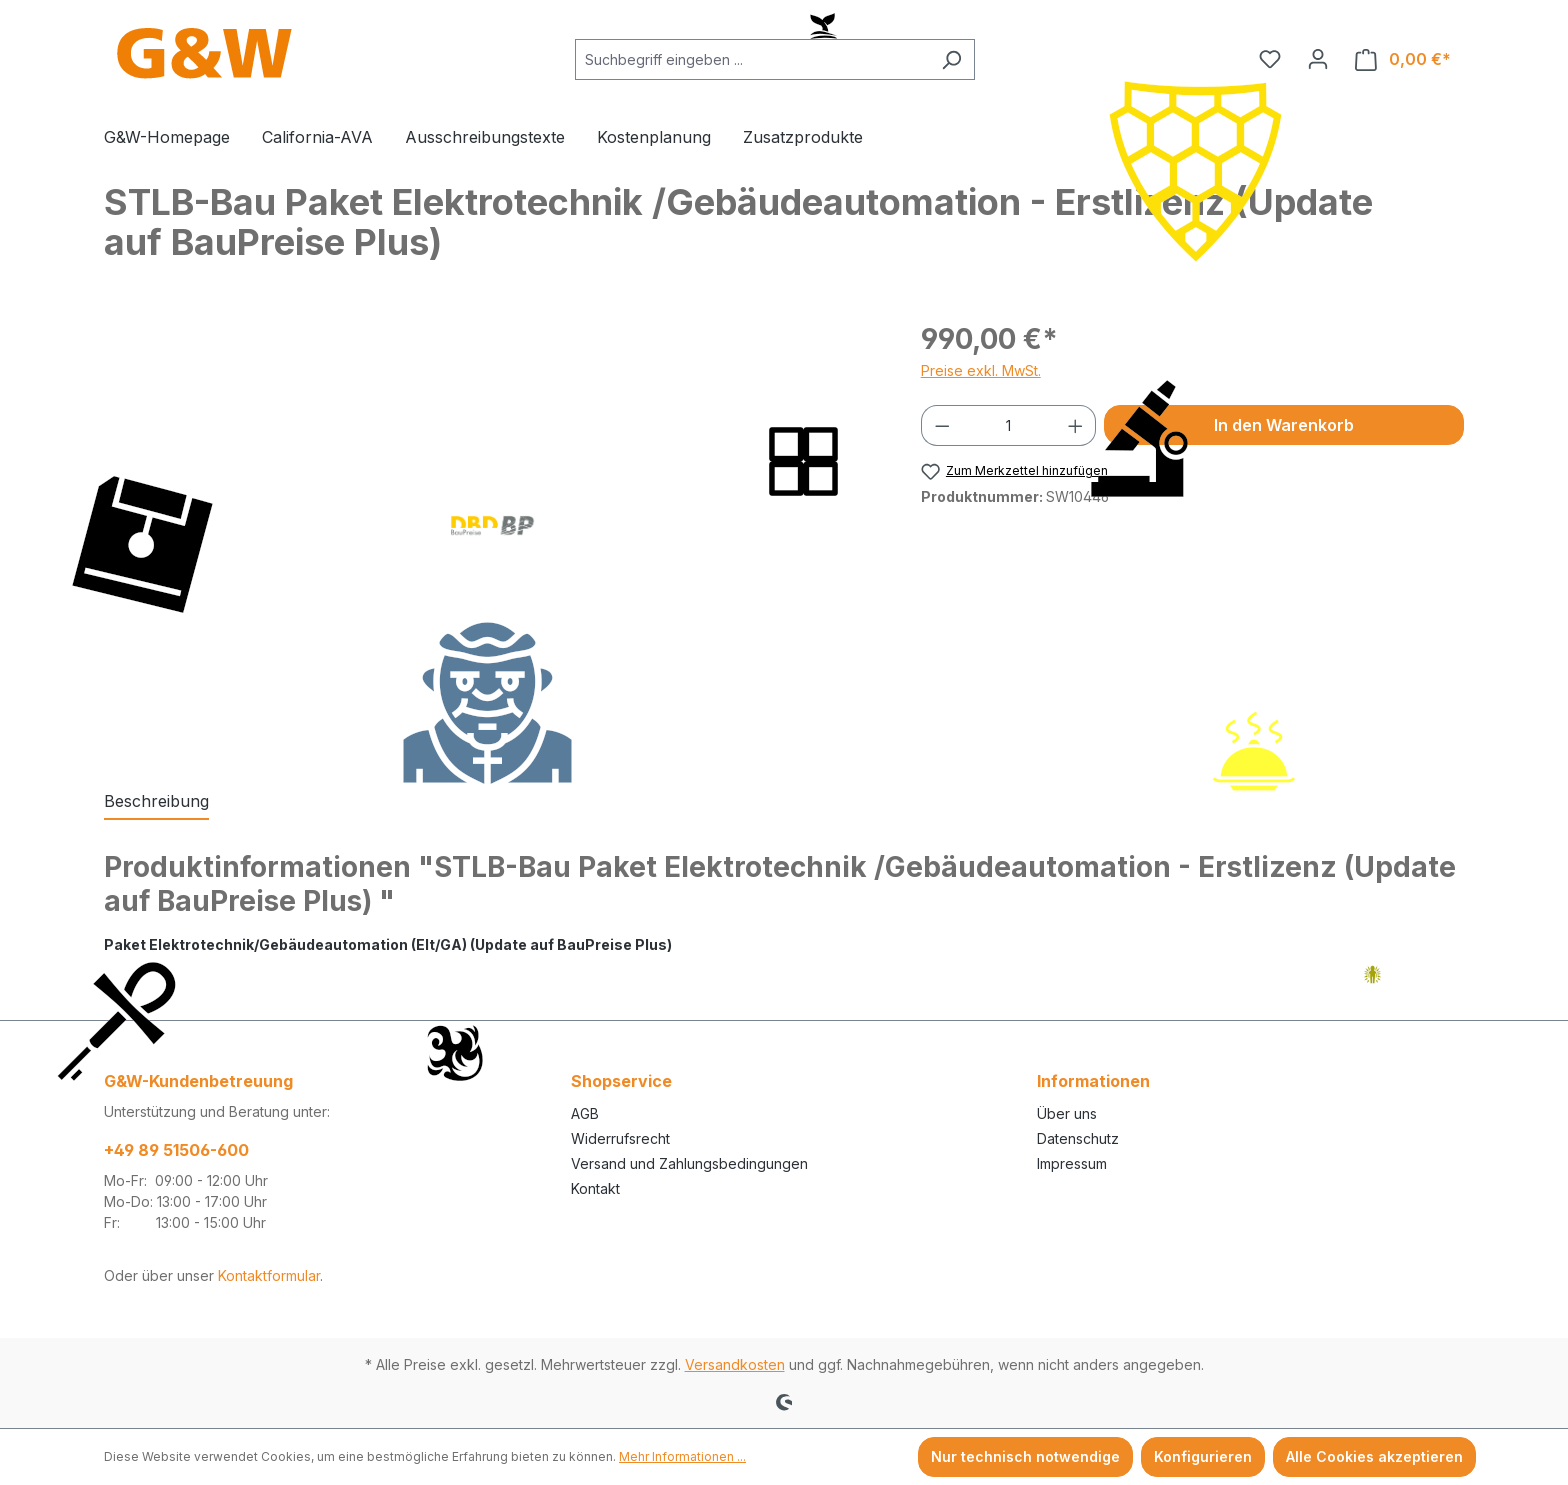 The height and width of the screenshot is (1485, 1568). I want to click on fire elemental or nature-fire hybrid ability, so click(455, 1053).